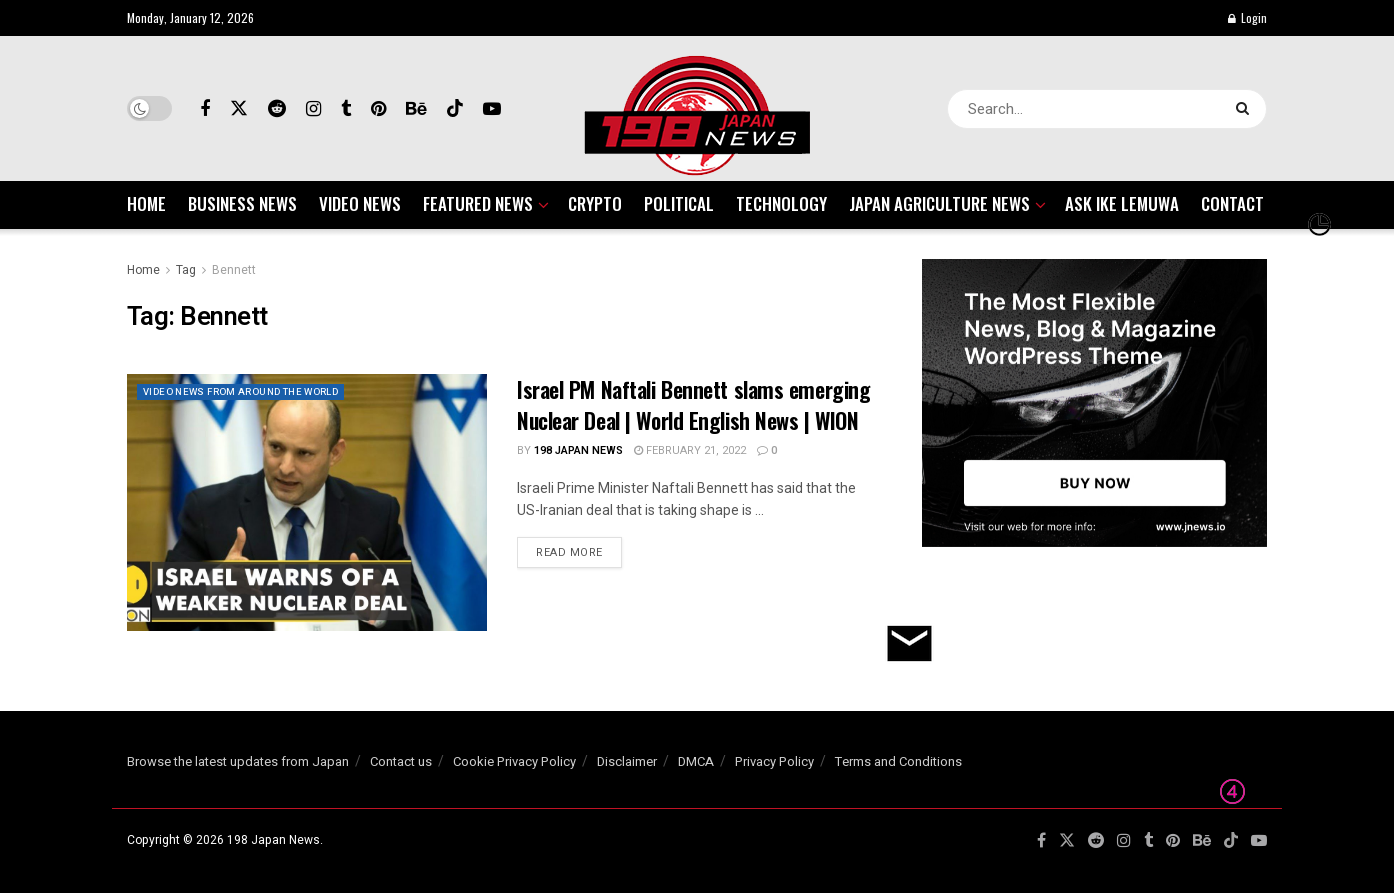 The width and height of the screenshot is (1394, 893). I want to click on indicates step four in a multi-step process, so click(1232, 791).